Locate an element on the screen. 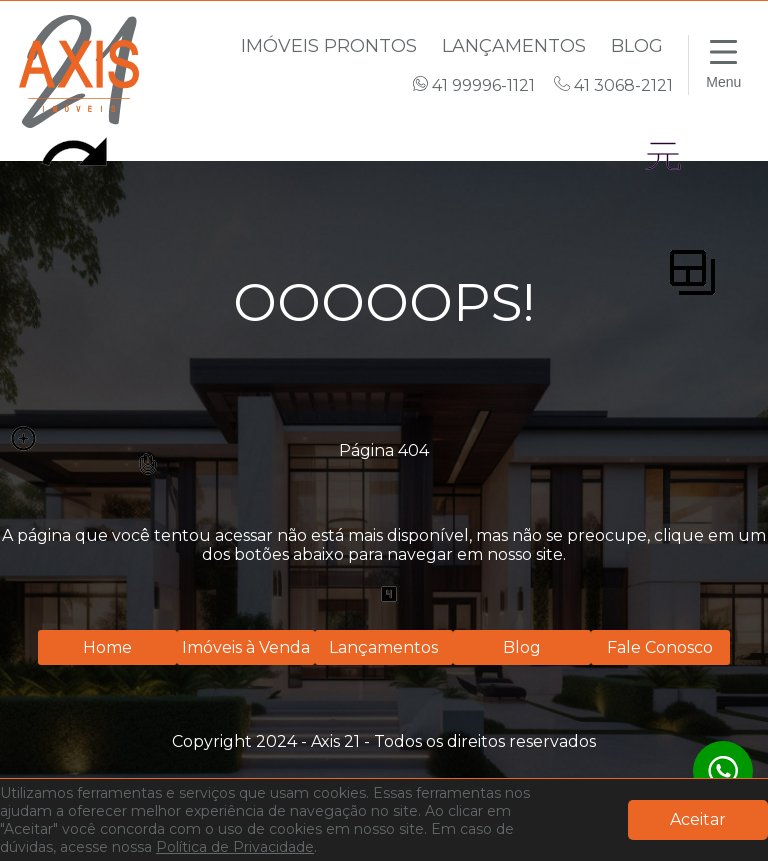 The image size is (768, 861). select filter or preset number 4 is located at coordinates (389, 594).